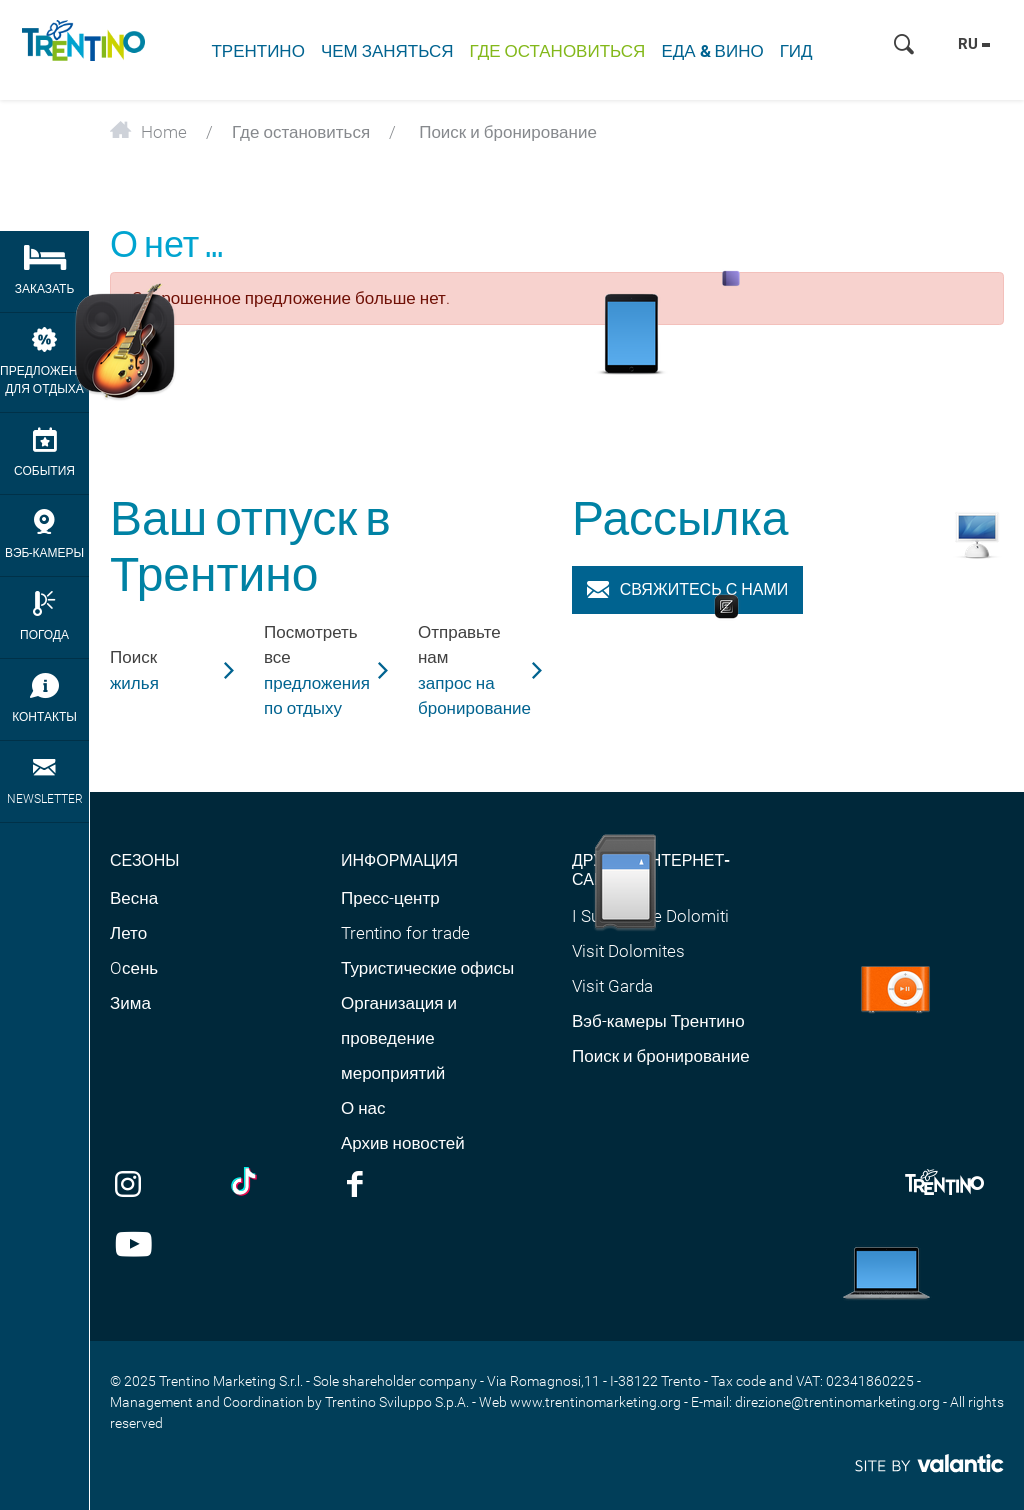 This screenshot has width=1024, height=1510. I want to click on open zed code editor, so click(726, 606).